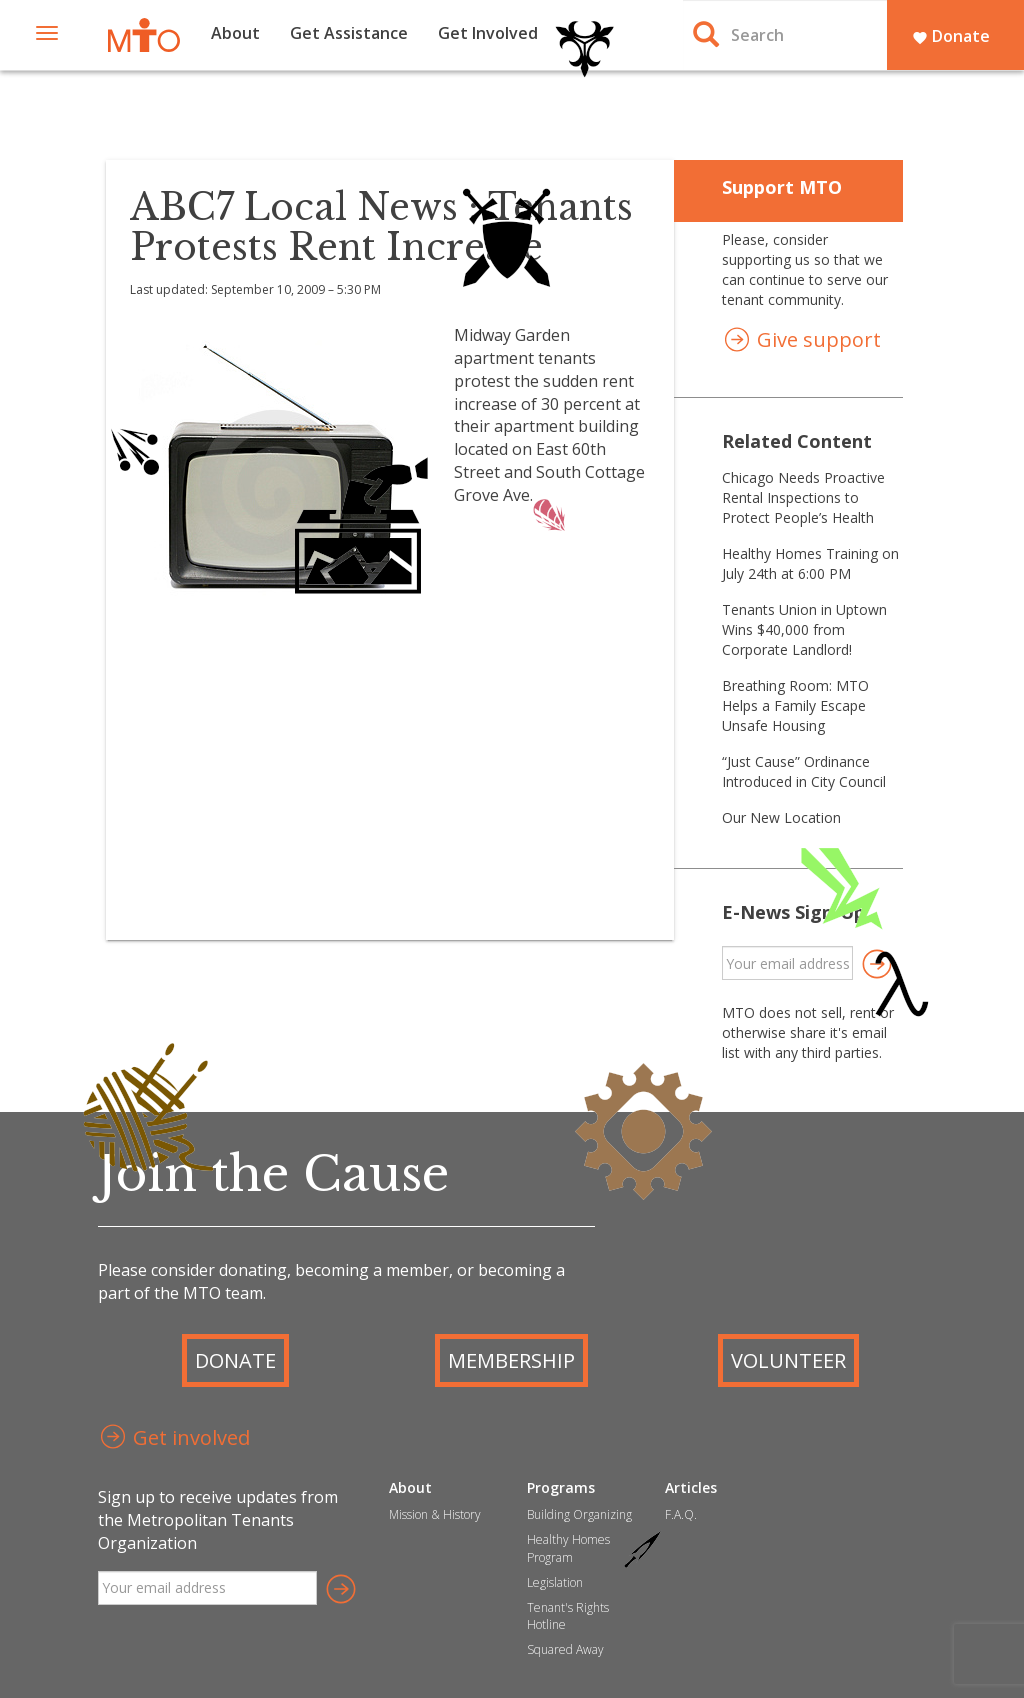 This screenshot has height=1698, width=1024. I want to click on yarn or wool crafting material indicator, so click(150, 1107).